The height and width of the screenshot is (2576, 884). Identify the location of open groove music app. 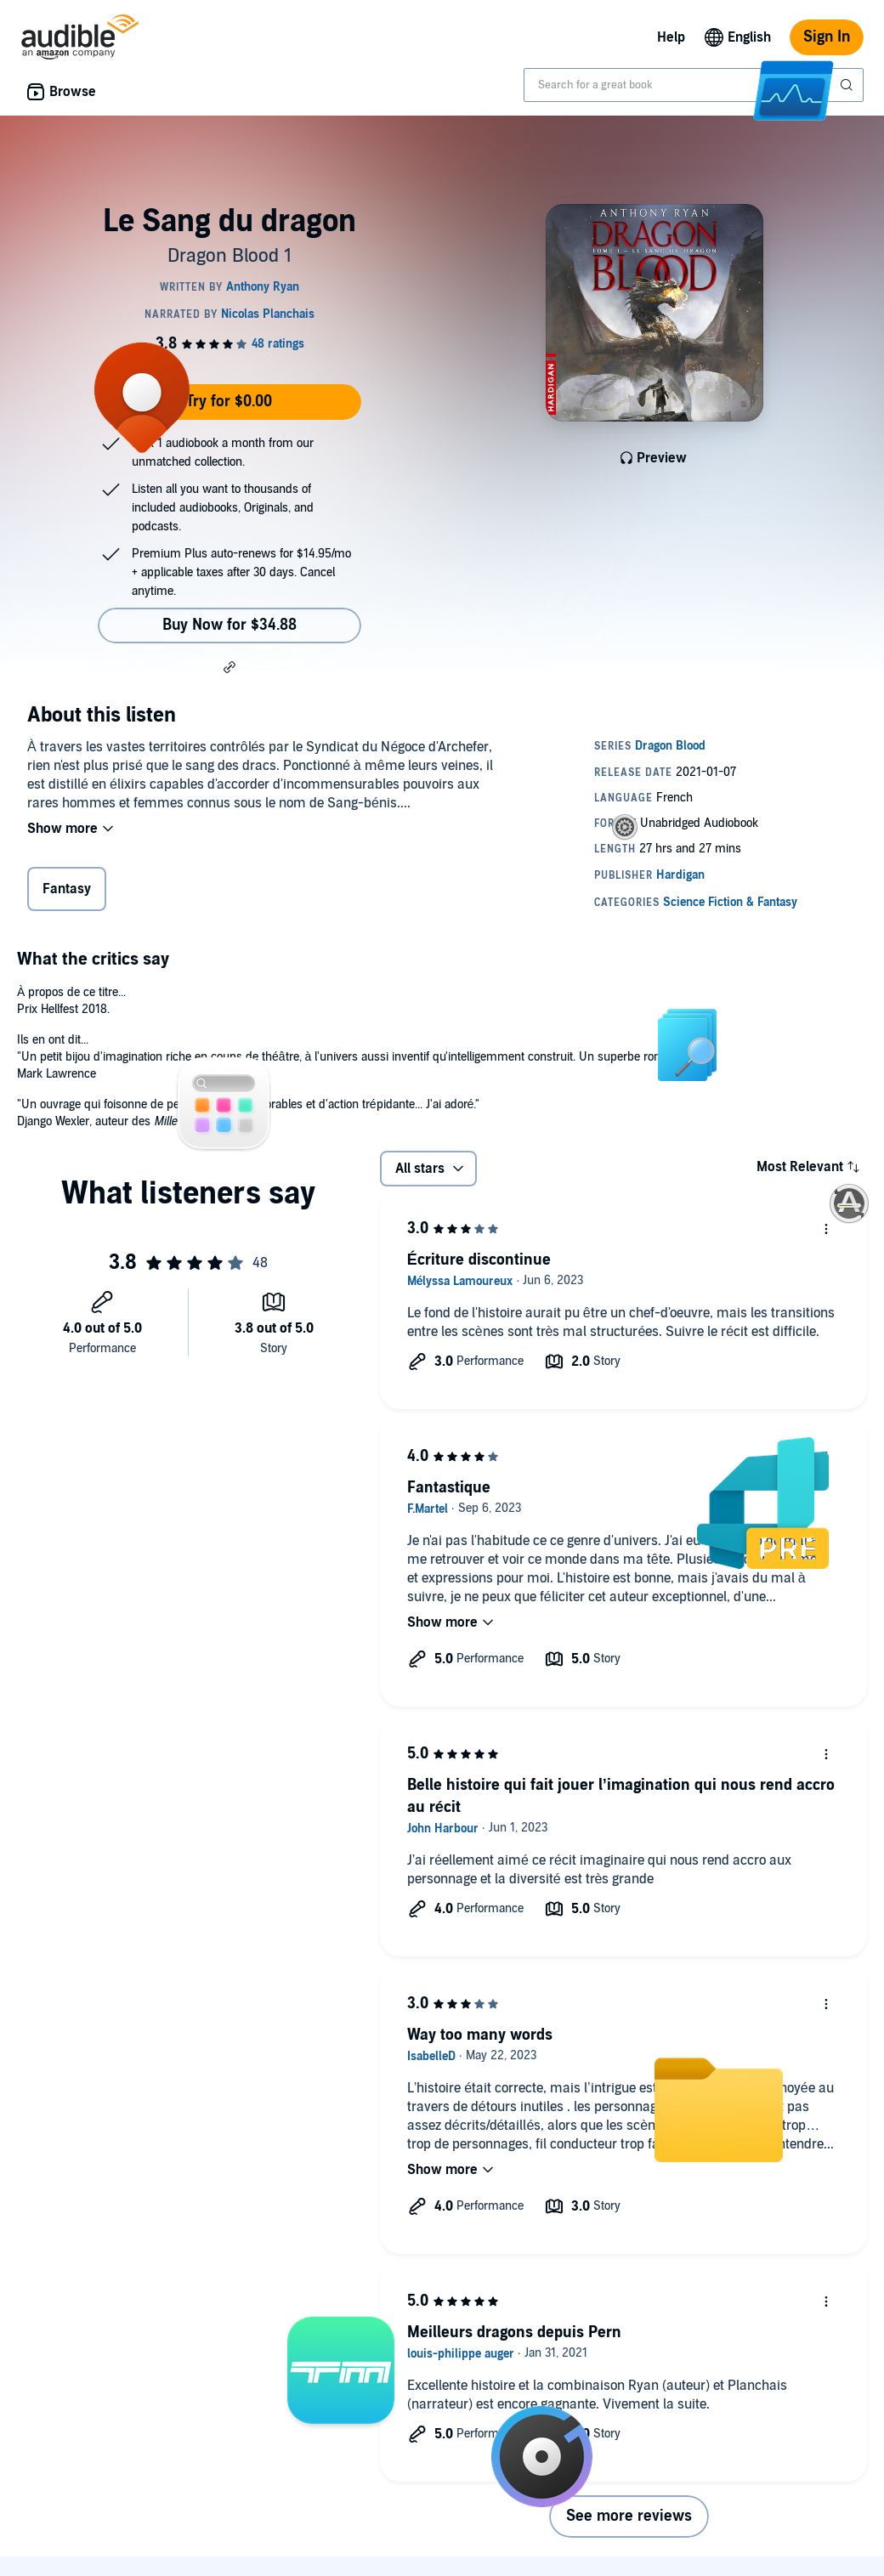
(541, 2456).